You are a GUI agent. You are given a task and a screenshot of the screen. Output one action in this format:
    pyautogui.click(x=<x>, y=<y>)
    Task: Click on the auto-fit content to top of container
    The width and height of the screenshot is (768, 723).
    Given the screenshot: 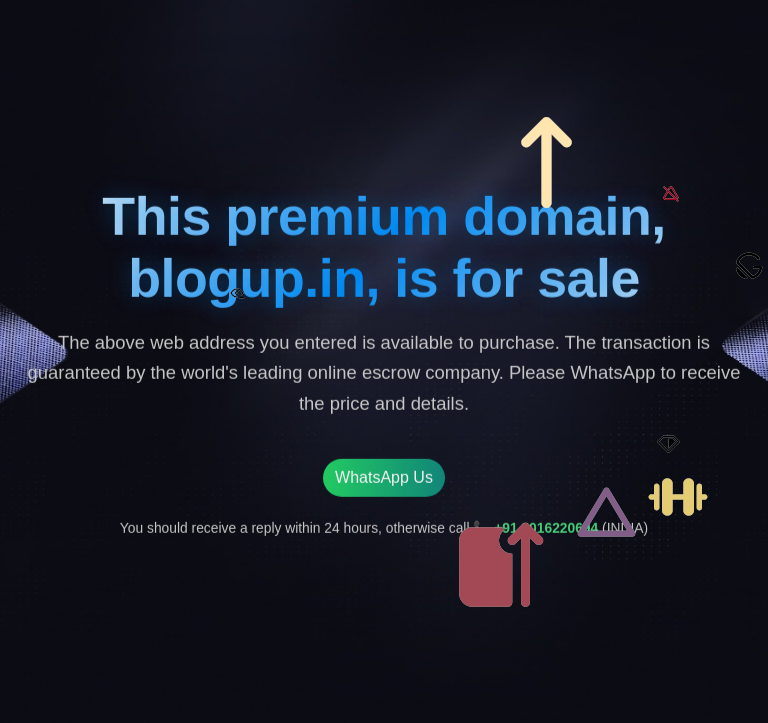 What is the action you would take?
    pyautogui.click(x=499, y=567)
    